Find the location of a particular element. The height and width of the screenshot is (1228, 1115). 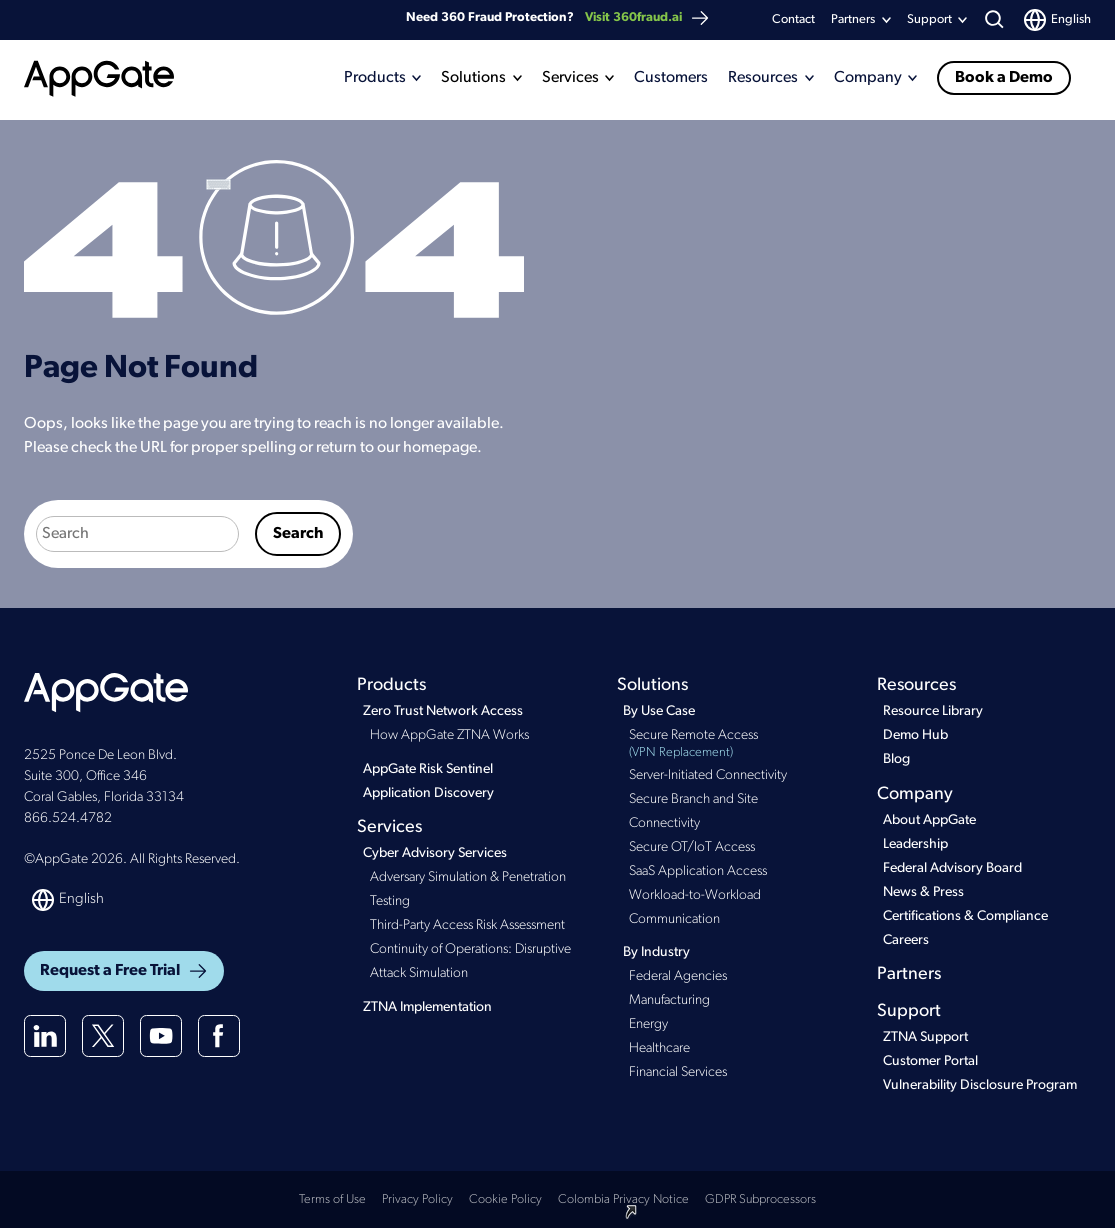

connect a bluetooth keyboard is located at coordinates (218, 184).